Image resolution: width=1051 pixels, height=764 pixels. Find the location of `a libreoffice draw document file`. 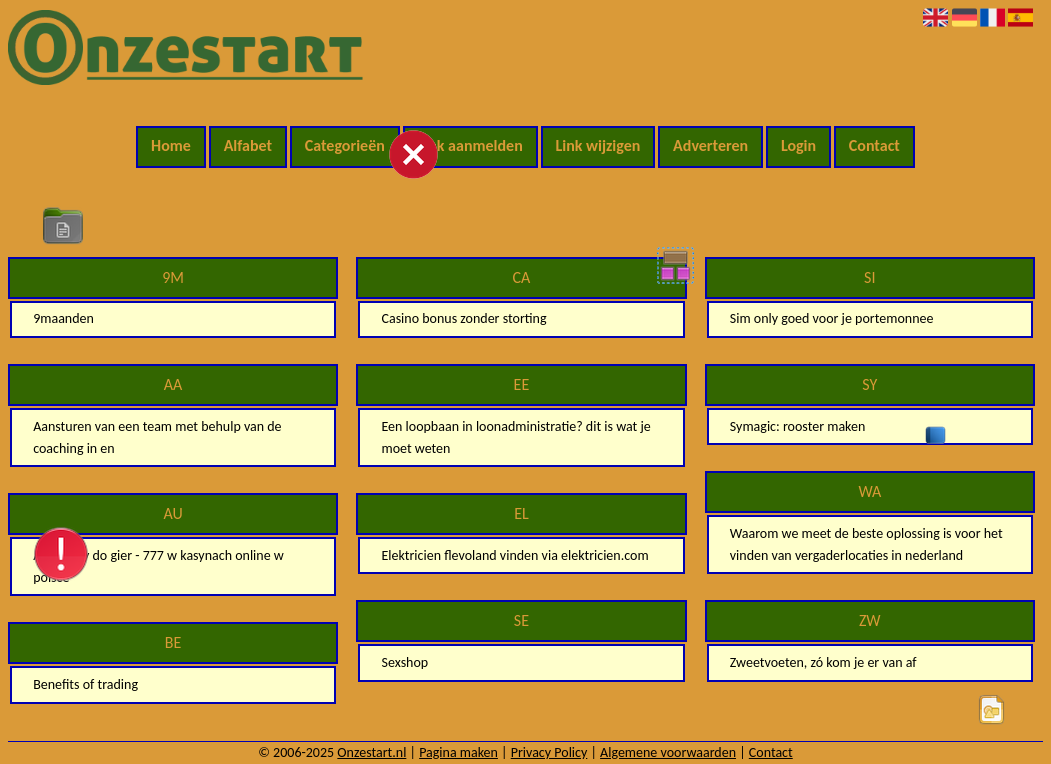

a libreoffice draw document file is located at coordinates (991, 709).